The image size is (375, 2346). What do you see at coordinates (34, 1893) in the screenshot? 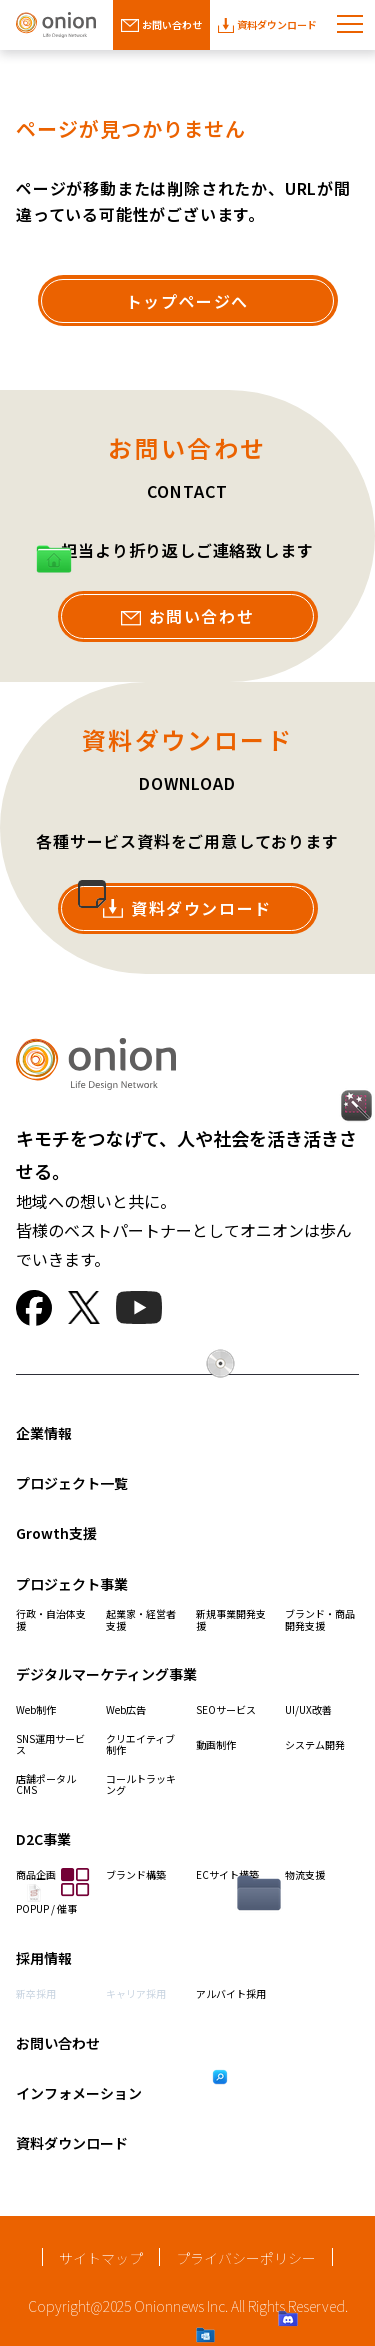
I see `a scala source code file` at bounding box center [34, 1893].